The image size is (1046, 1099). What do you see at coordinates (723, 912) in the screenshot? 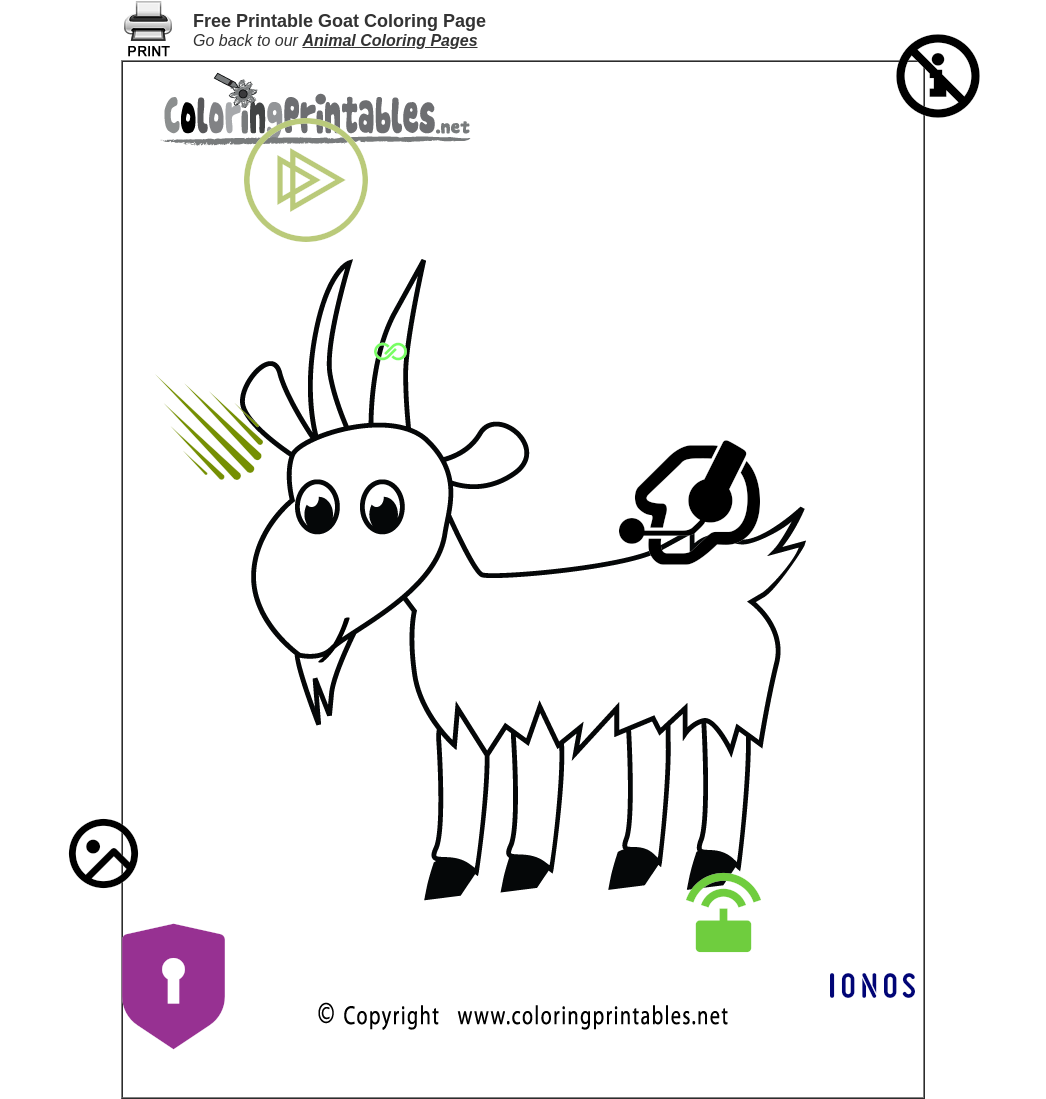
I see `access router or network settings` at bounding box center [723, 912].